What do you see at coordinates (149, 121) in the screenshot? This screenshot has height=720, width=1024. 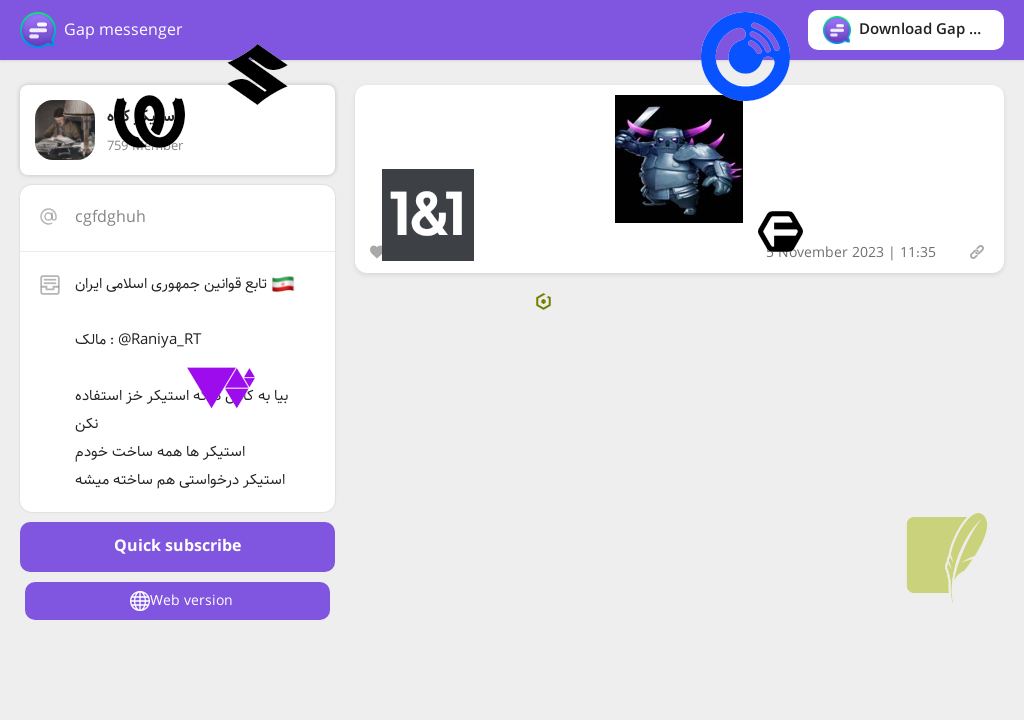 I see `open weblate translation platform` at bounding box center [149, 121].